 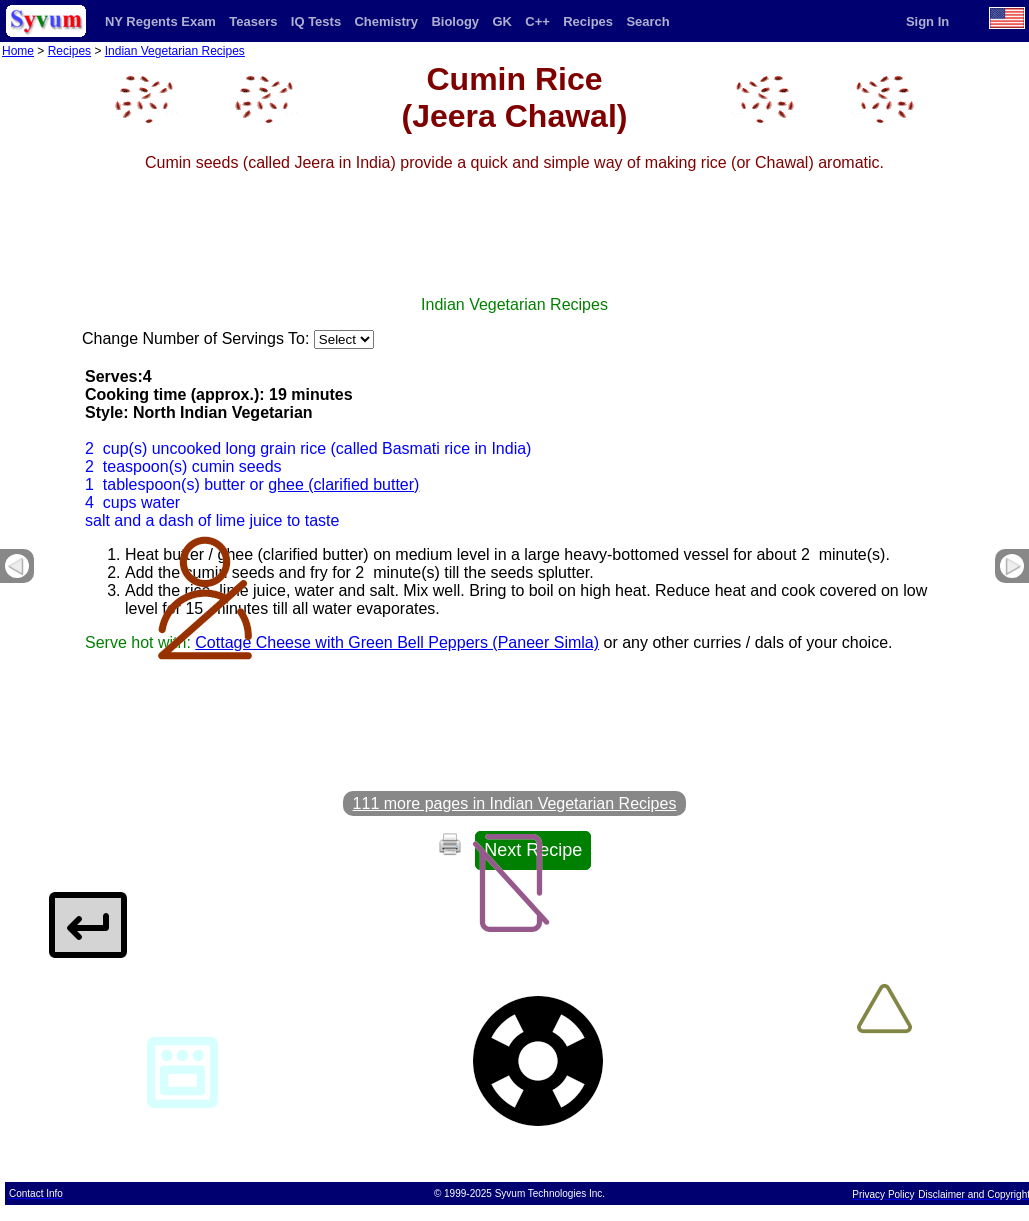 What do you see at coordinates (511, 883) in the screenshot?
I see `mobile device unavailable or disconnected` at bounding box center [511, 883].